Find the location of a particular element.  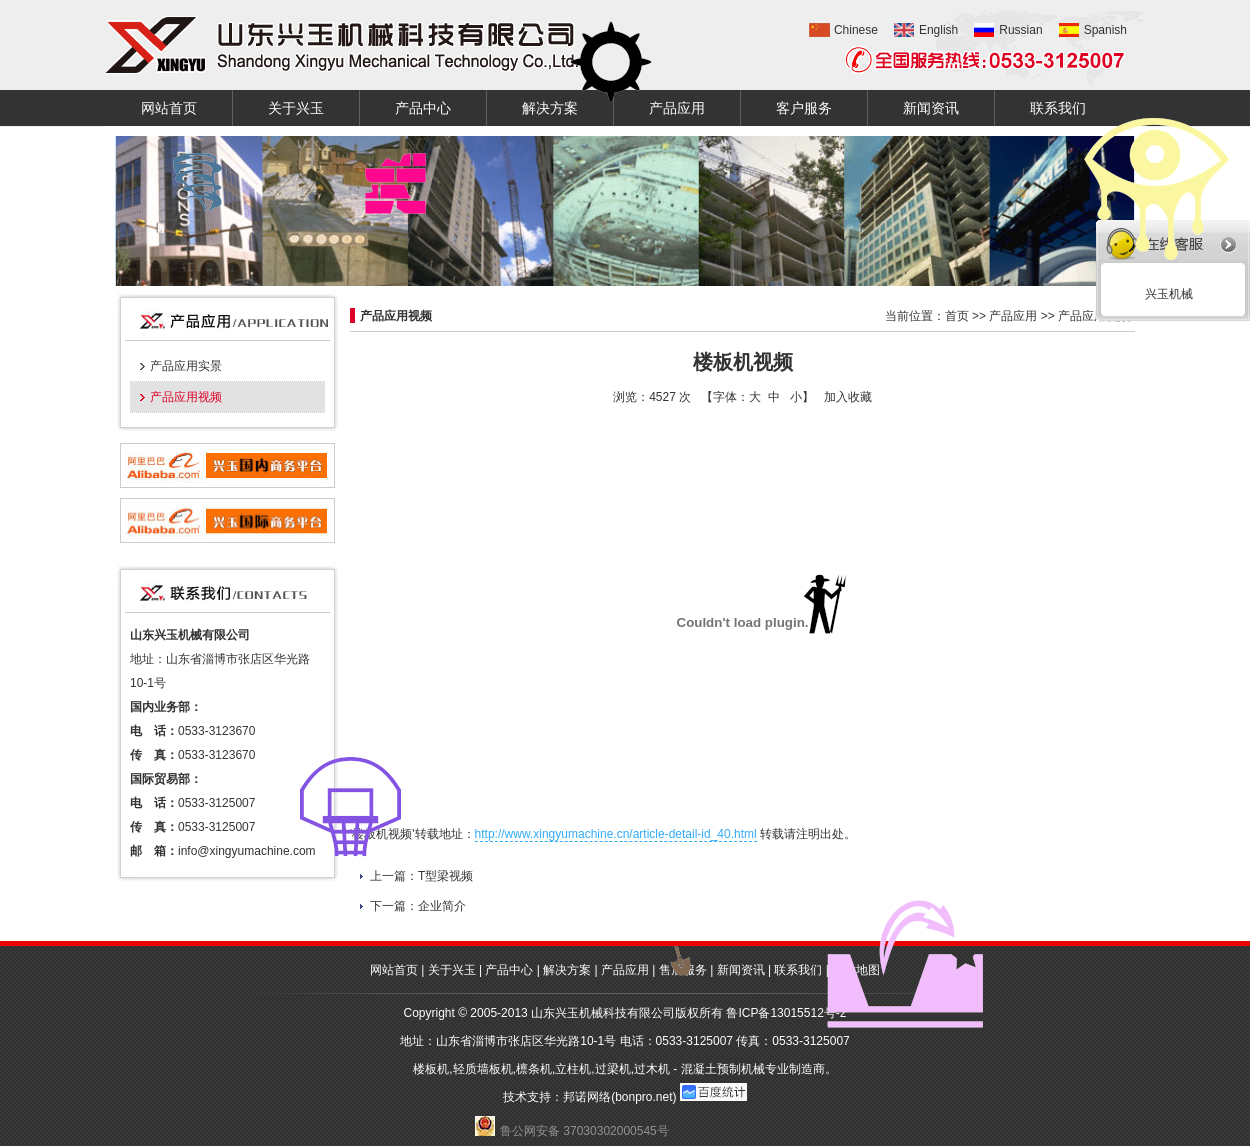

select farmer character class is located at coordinates (823, 604).